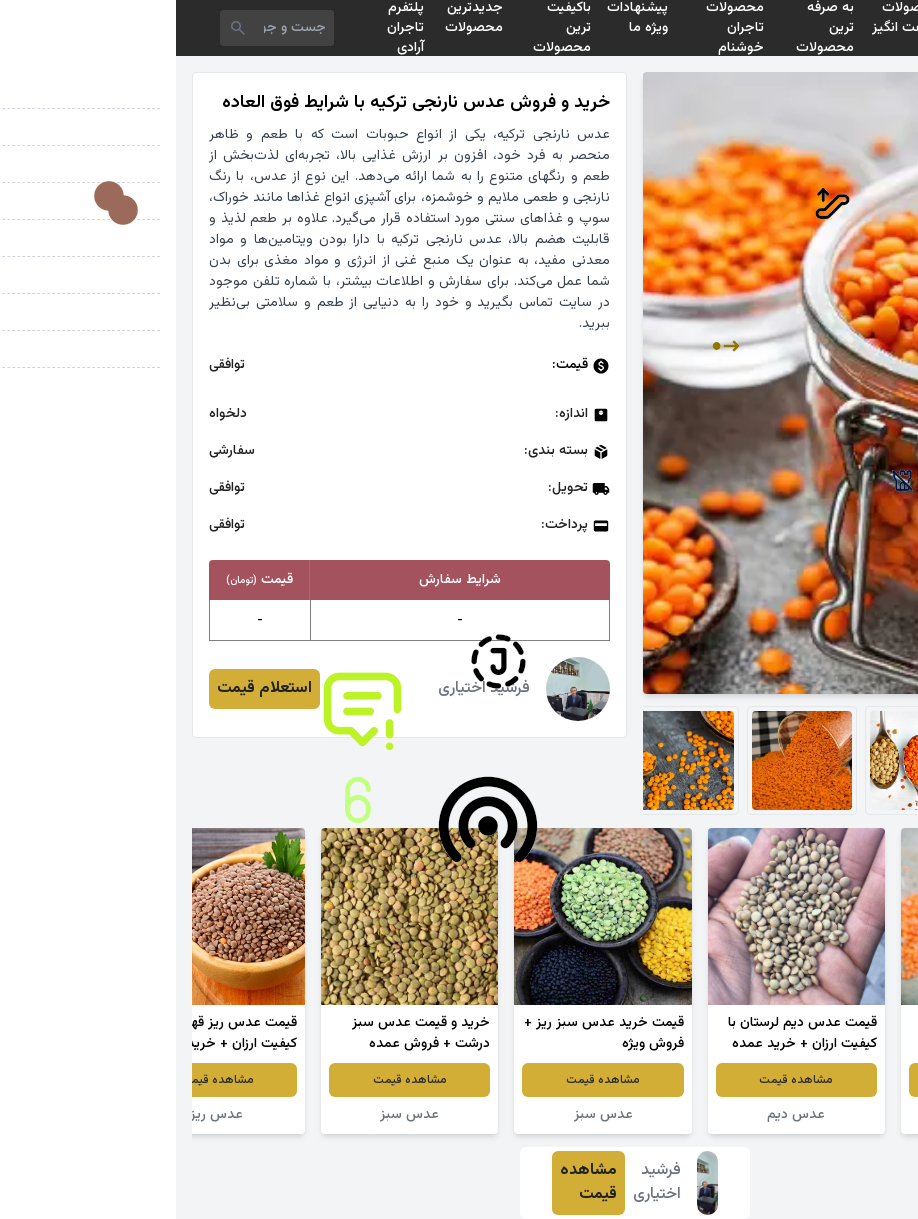 The height and width of the screenshot is (1219, 918). Describe the element at coordinates (362, 707) in the screenshot. I see `message with urgent or important alert` at that location.